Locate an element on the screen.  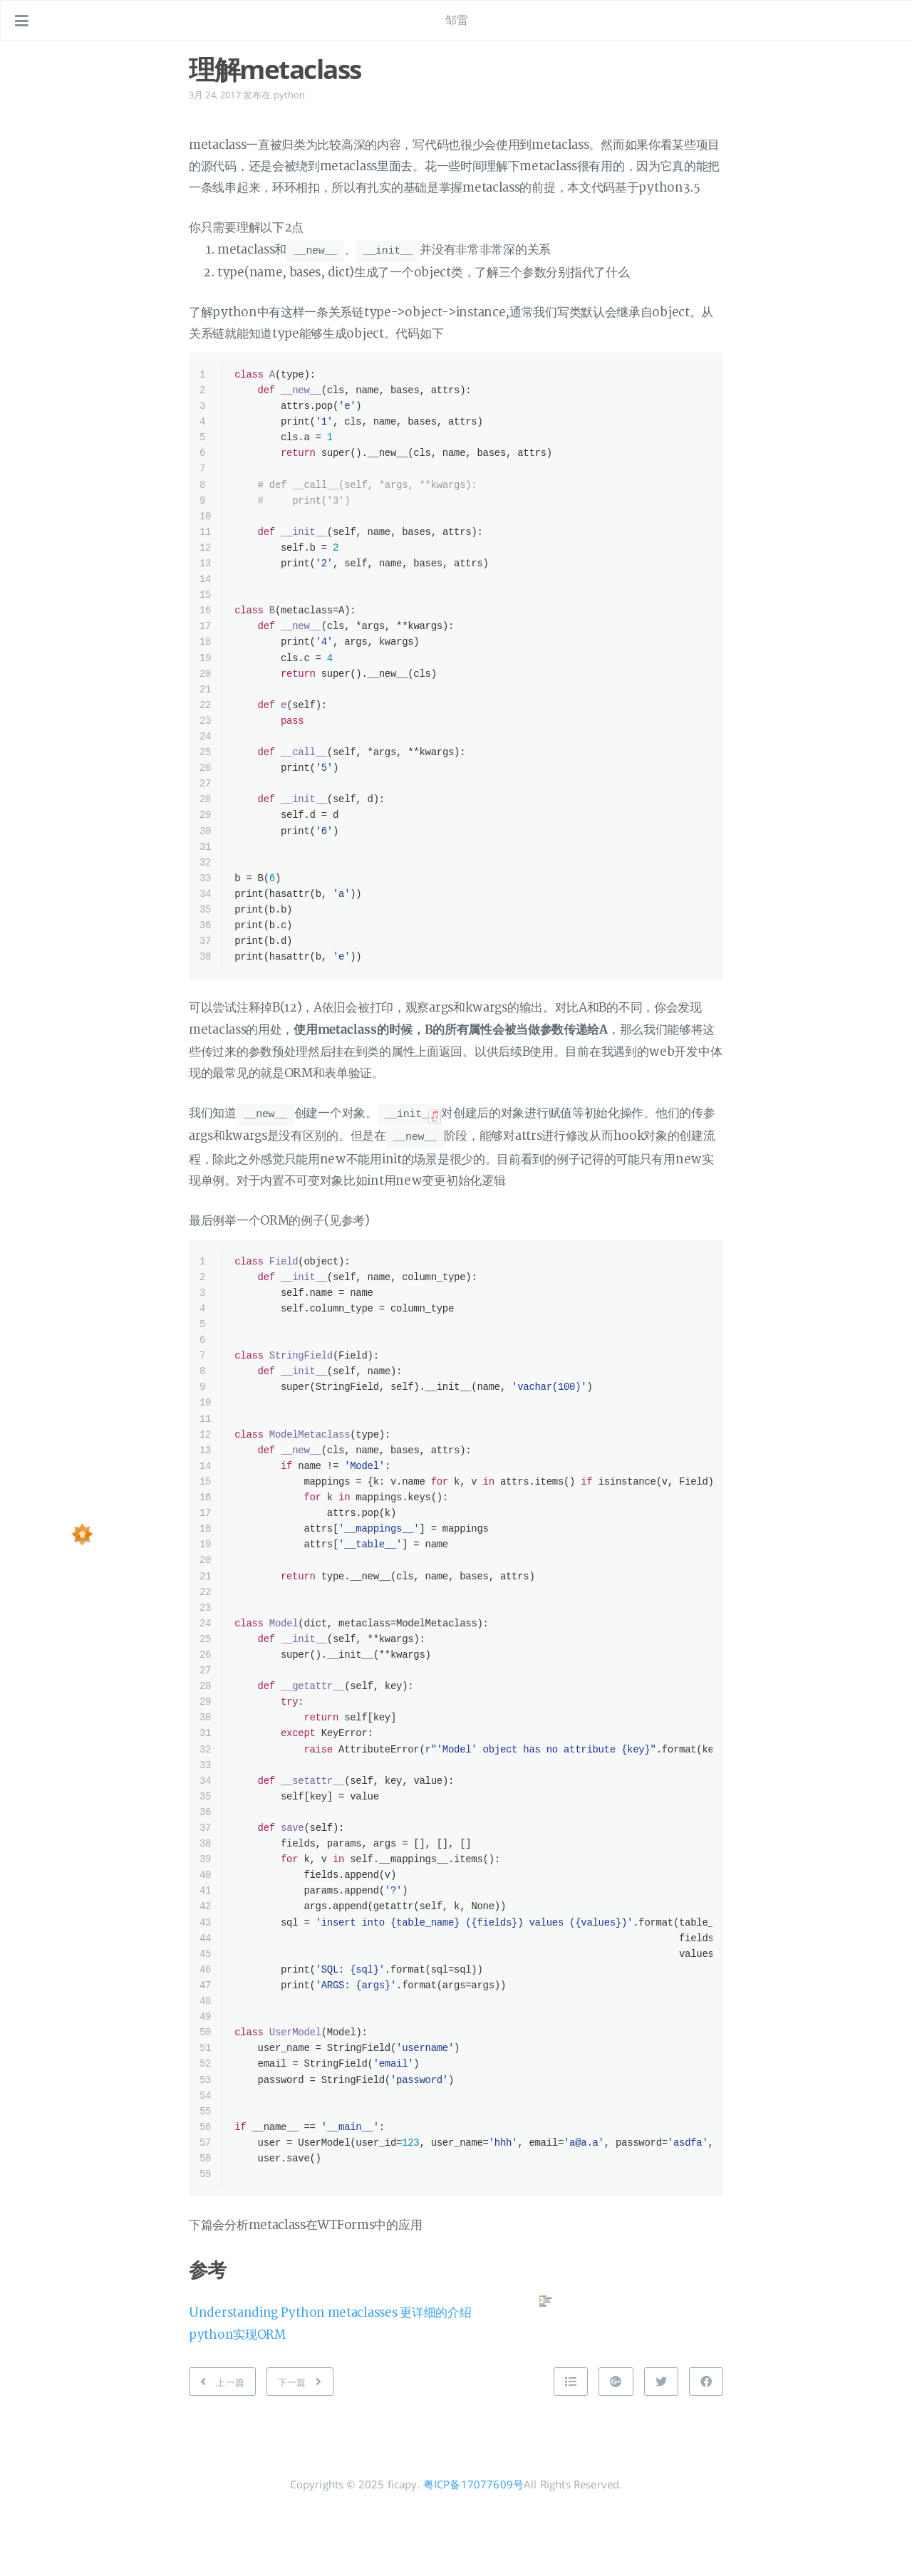
increase text indentation is located at coordinates (545, 2301).